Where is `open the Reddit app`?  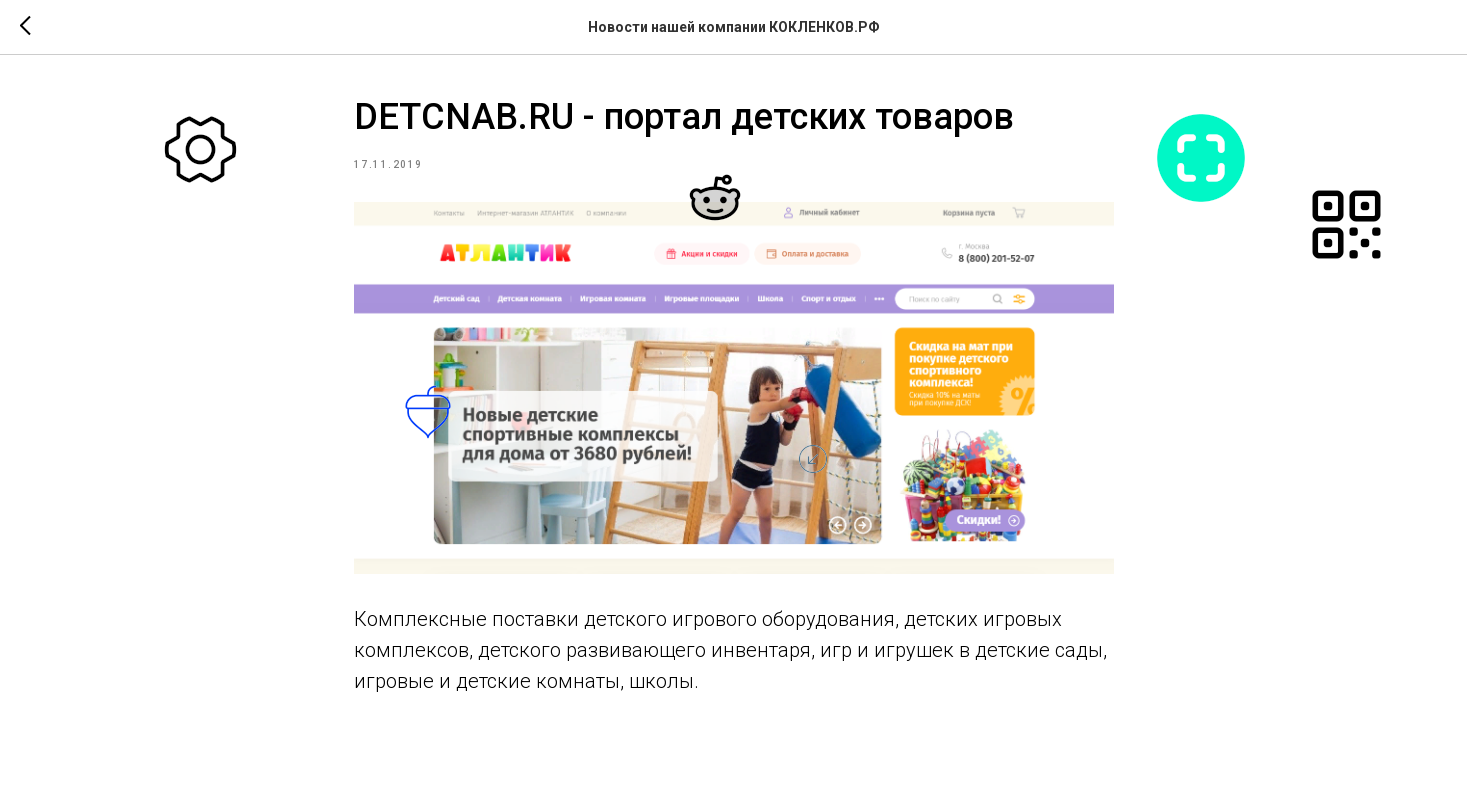 open the Reddit app is located at coordinates (715, 200).